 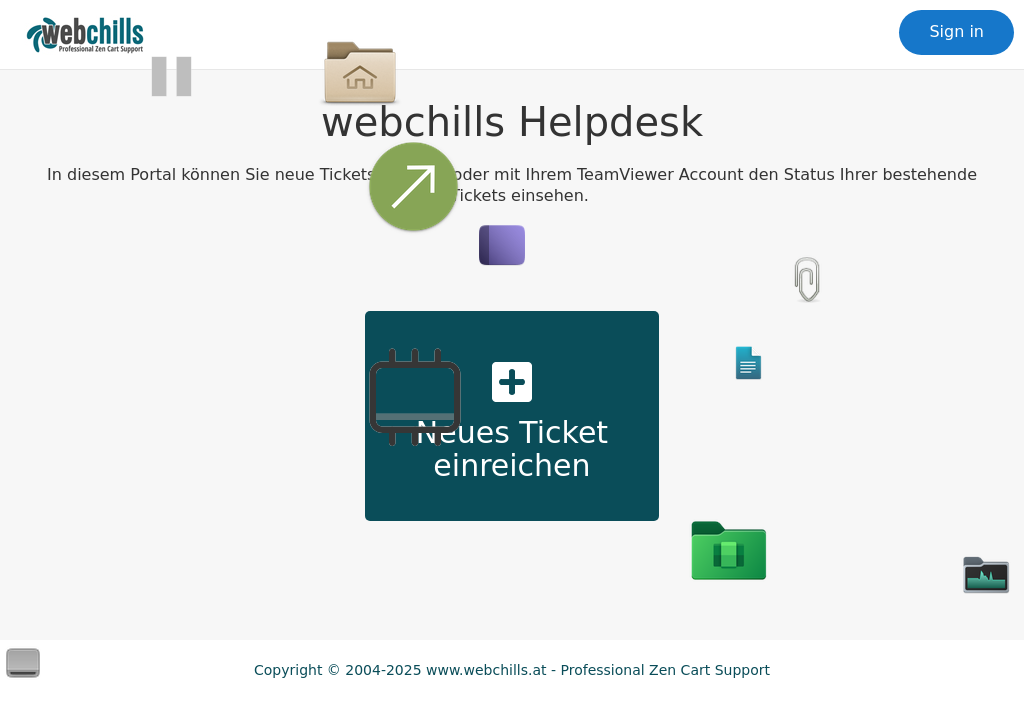 I want to click on view system hardware information, so click(x=415, y=394).